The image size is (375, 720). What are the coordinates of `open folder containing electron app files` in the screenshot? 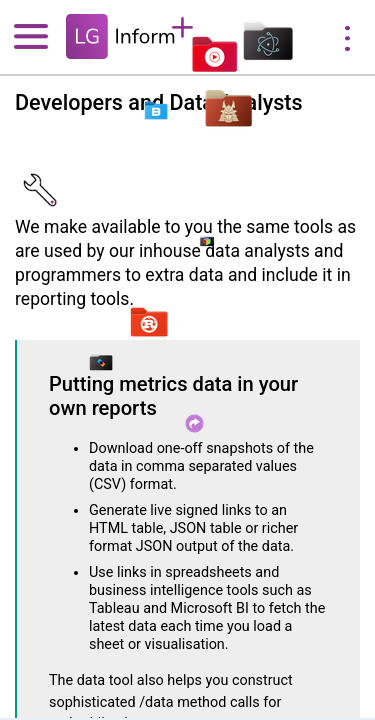 It's located at (268, 42).